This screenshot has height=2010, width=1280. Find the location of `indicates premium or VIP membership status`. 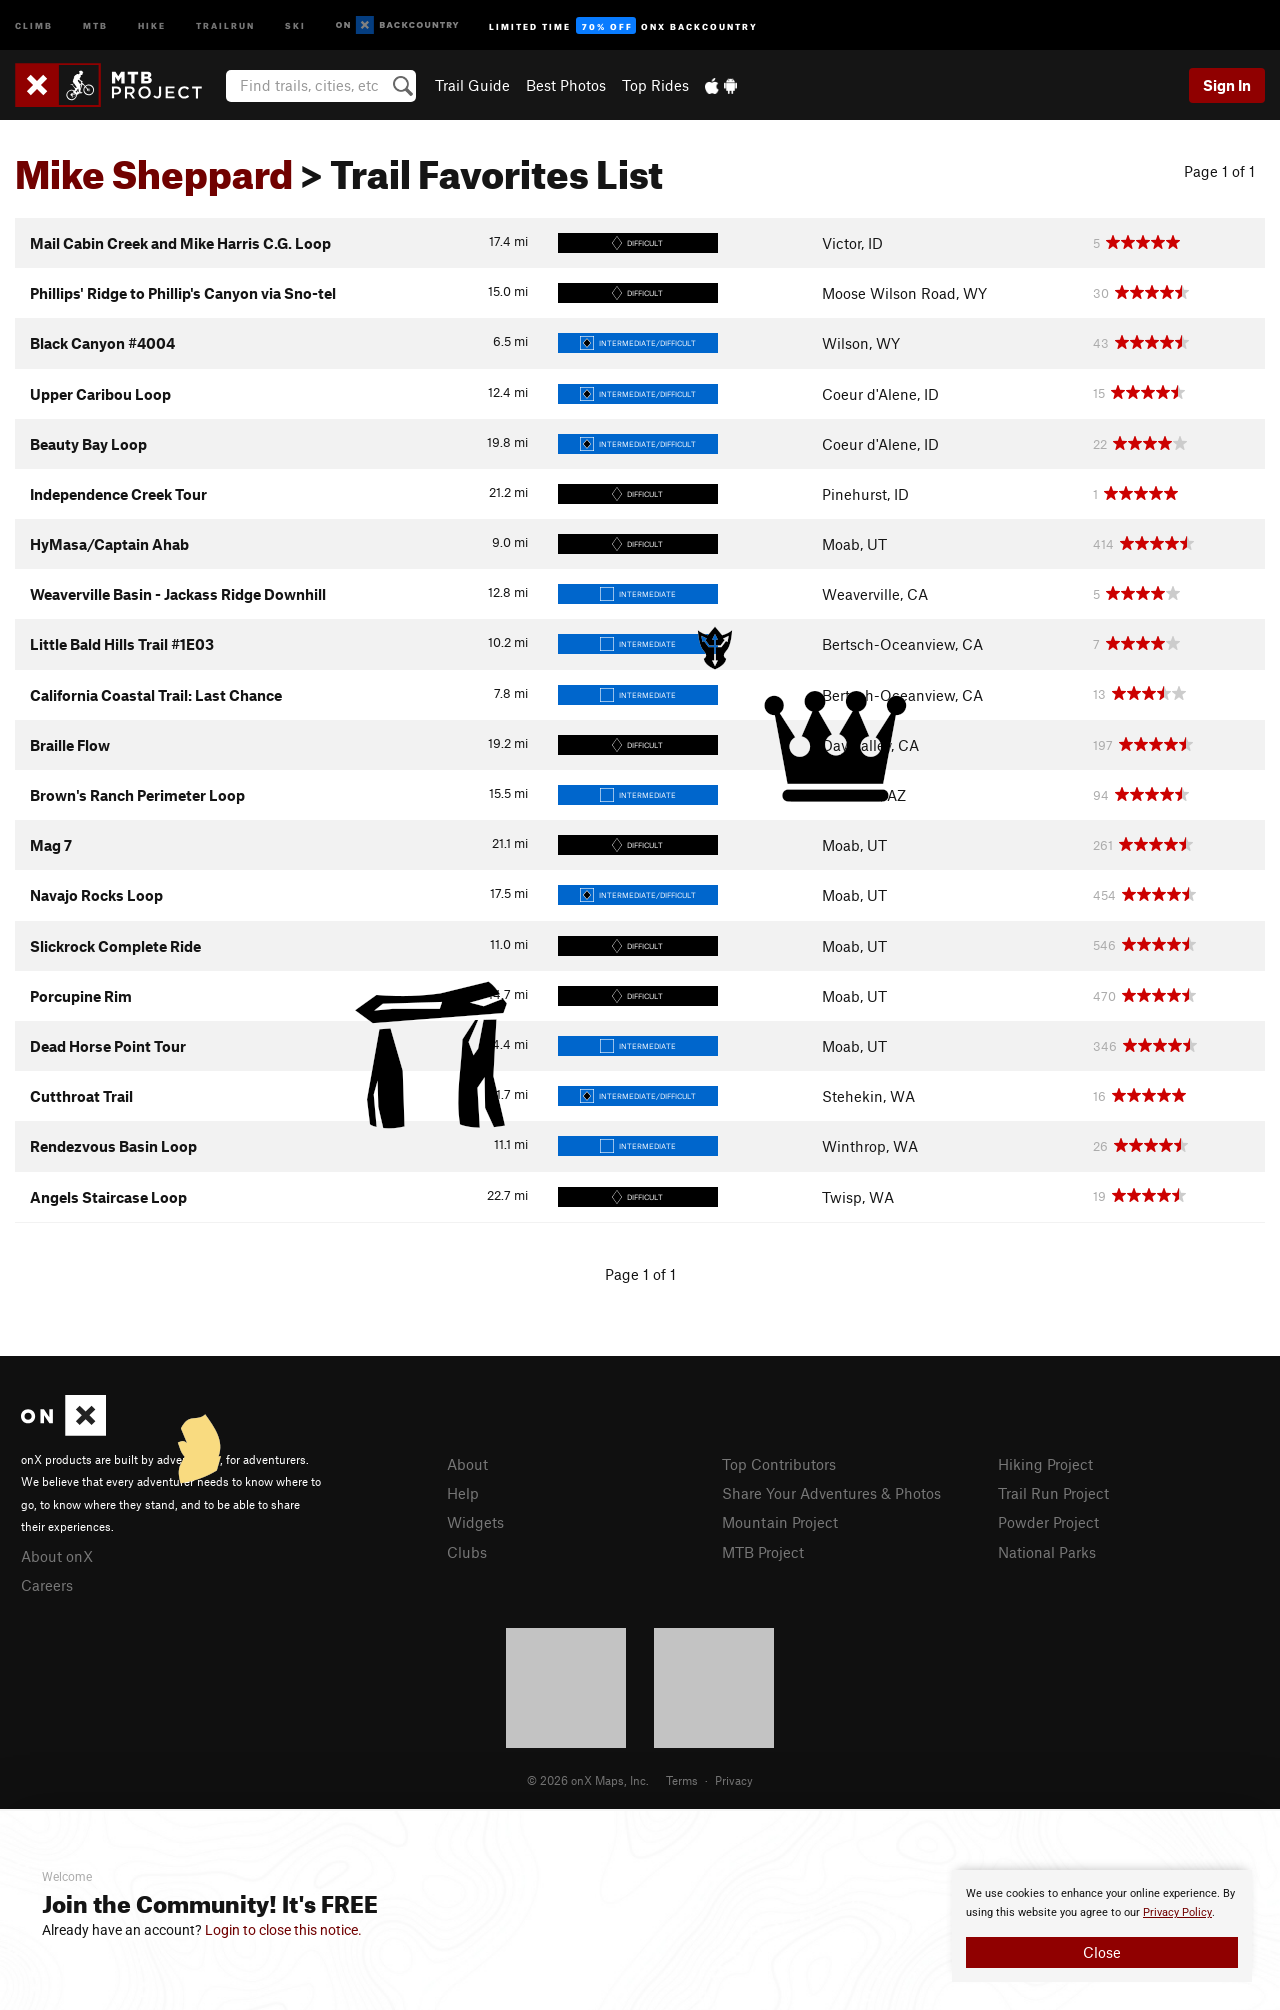

indicates premium or VIP membership status is located at coordinates (835, 750).